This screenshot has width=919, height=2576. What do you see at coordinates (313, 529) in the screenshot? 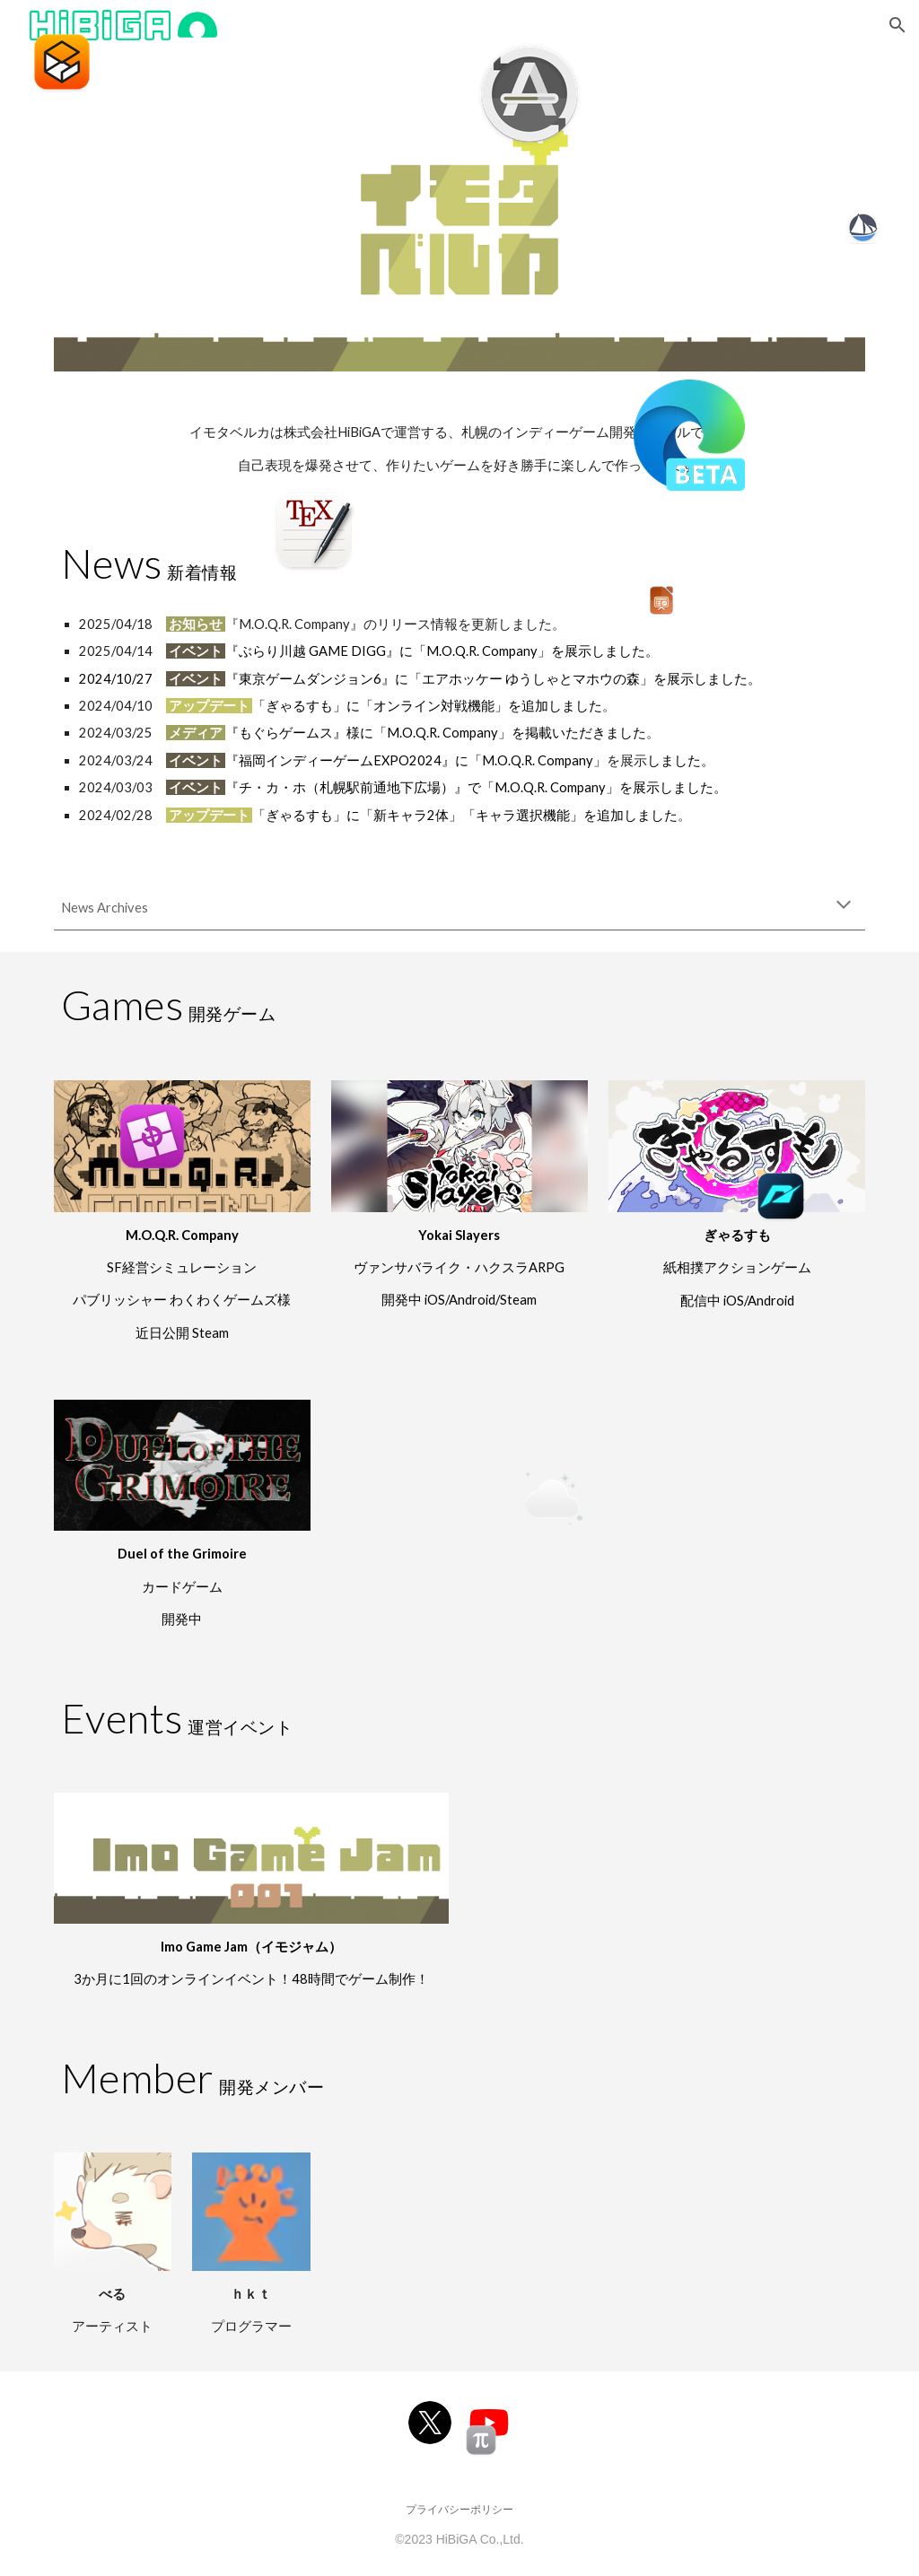
I see `open texstudio latex editor` at bounding box center [313, 529].